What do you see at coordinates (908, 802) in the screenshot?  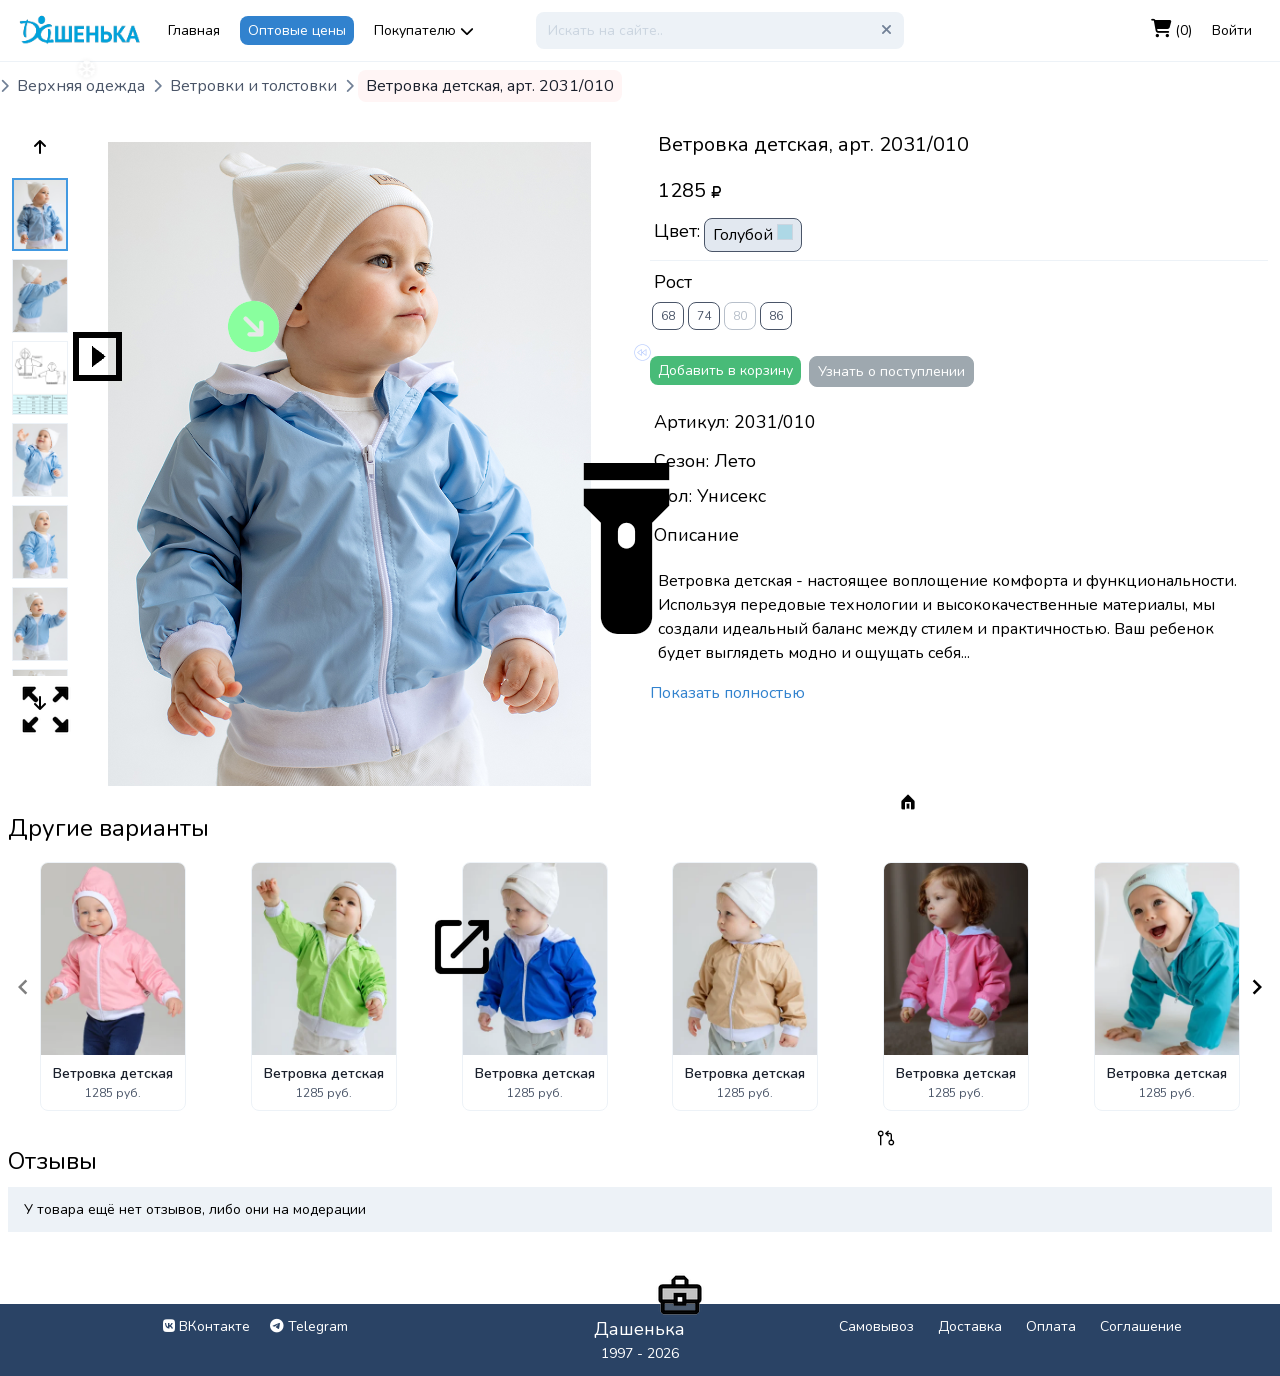 I see `navigate to home screen` at bounding box center [908, 802].